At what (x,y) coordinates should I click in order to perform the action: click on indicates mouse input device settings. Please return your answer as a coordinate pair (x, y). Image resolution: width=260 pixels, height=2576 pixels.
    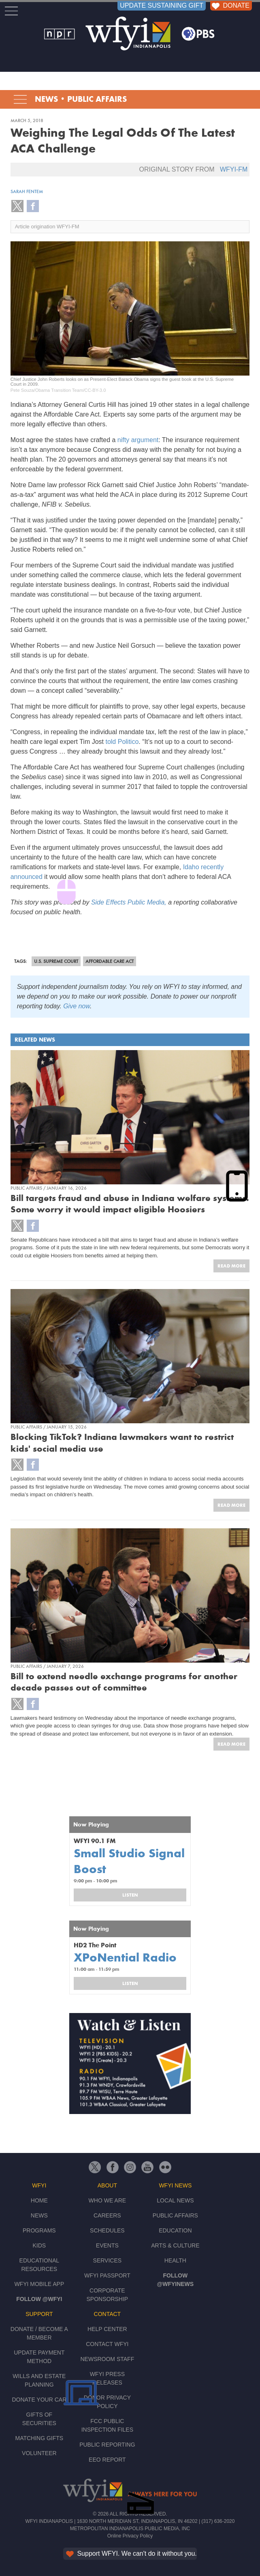
    Looking at the image, I should click on (66, 892).